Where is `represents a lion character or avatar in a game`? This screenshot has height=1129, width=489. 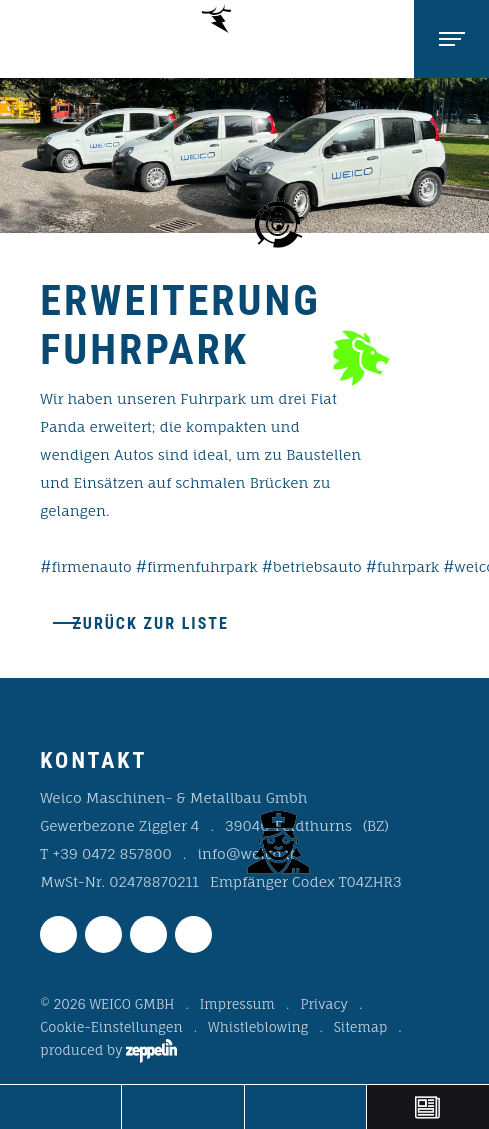 represents a lion character or avatar in a game is located at coordinates (362, 359).